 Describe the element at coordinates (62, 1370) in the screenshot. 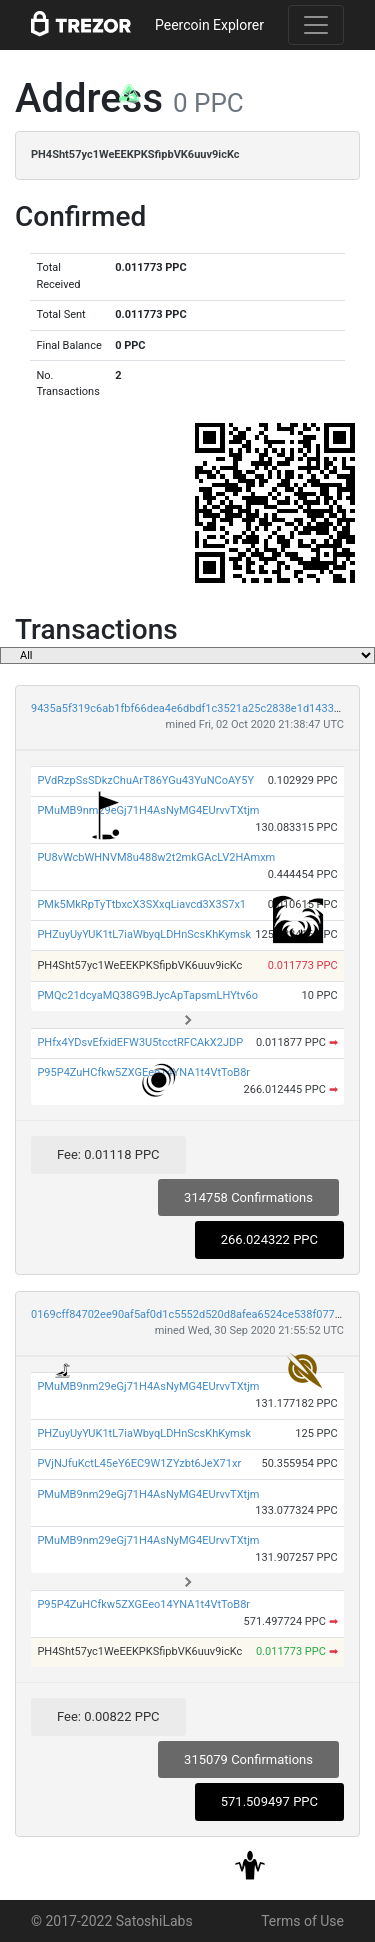

I see `canadian goose character or wildlife element` at that location.